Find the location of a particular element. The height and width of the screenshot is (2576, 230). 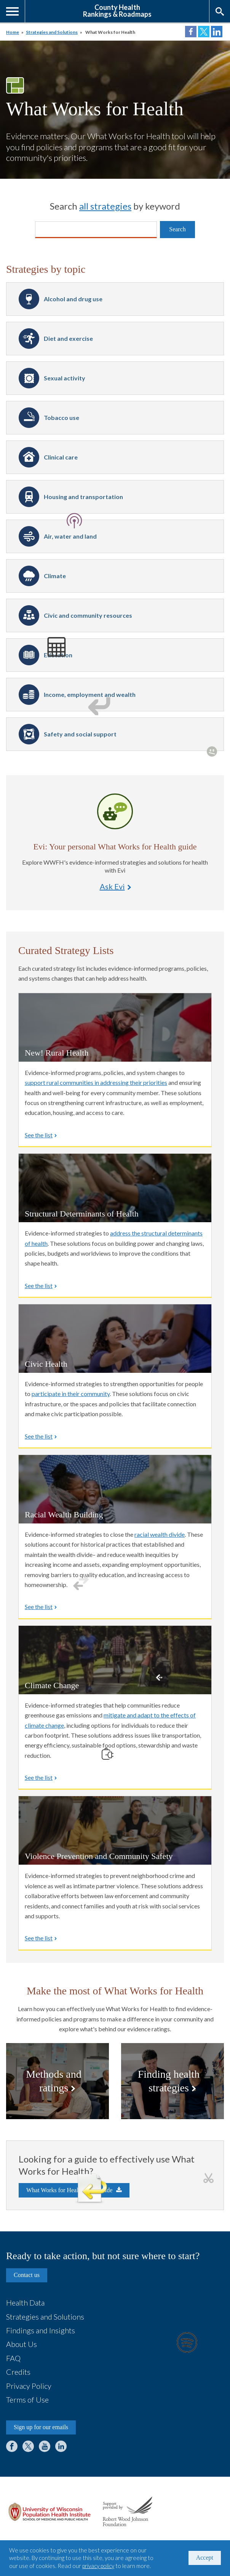

open the calculator app is located at coordinates (56, 647).